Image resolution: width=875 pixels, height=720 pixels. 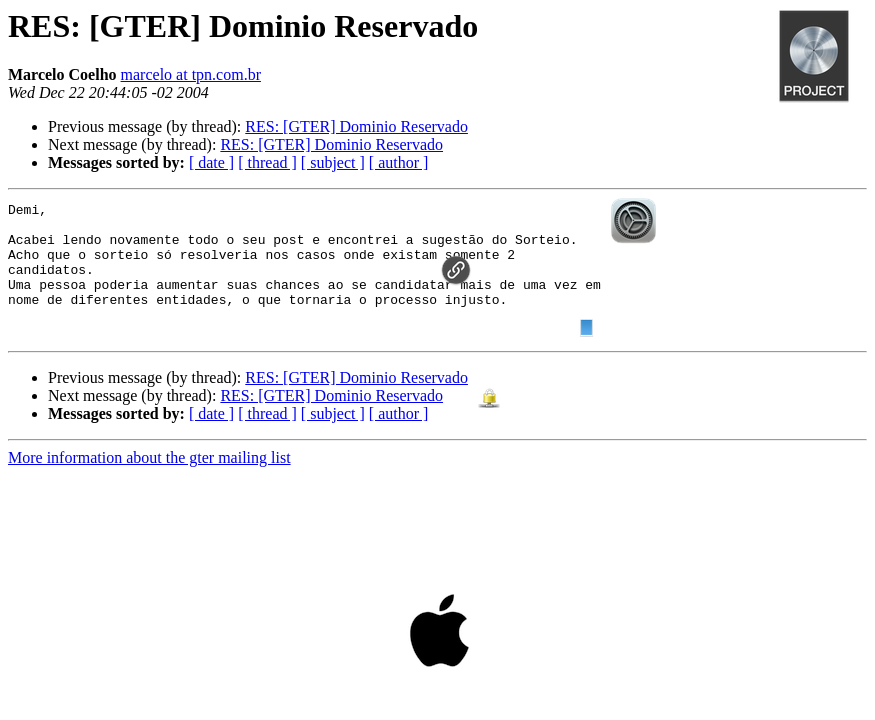 What do you see at coordinates (586, 327) in the screenshot?
I see `iPad Air with cellular connectivity` at bounding box center [586, 327].